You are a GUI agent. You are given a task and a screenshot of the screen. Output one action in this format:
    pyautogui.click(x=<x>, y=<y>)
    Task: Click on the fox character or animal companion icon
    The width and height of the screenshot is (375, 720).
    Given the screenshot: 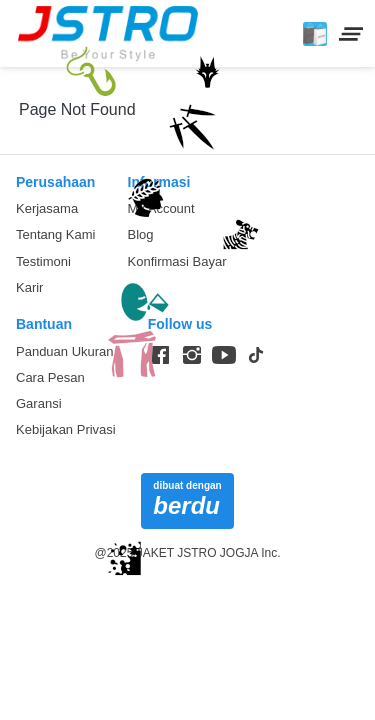 What is the action you would take?
    pyautogui.click(x=208, y=72)
    